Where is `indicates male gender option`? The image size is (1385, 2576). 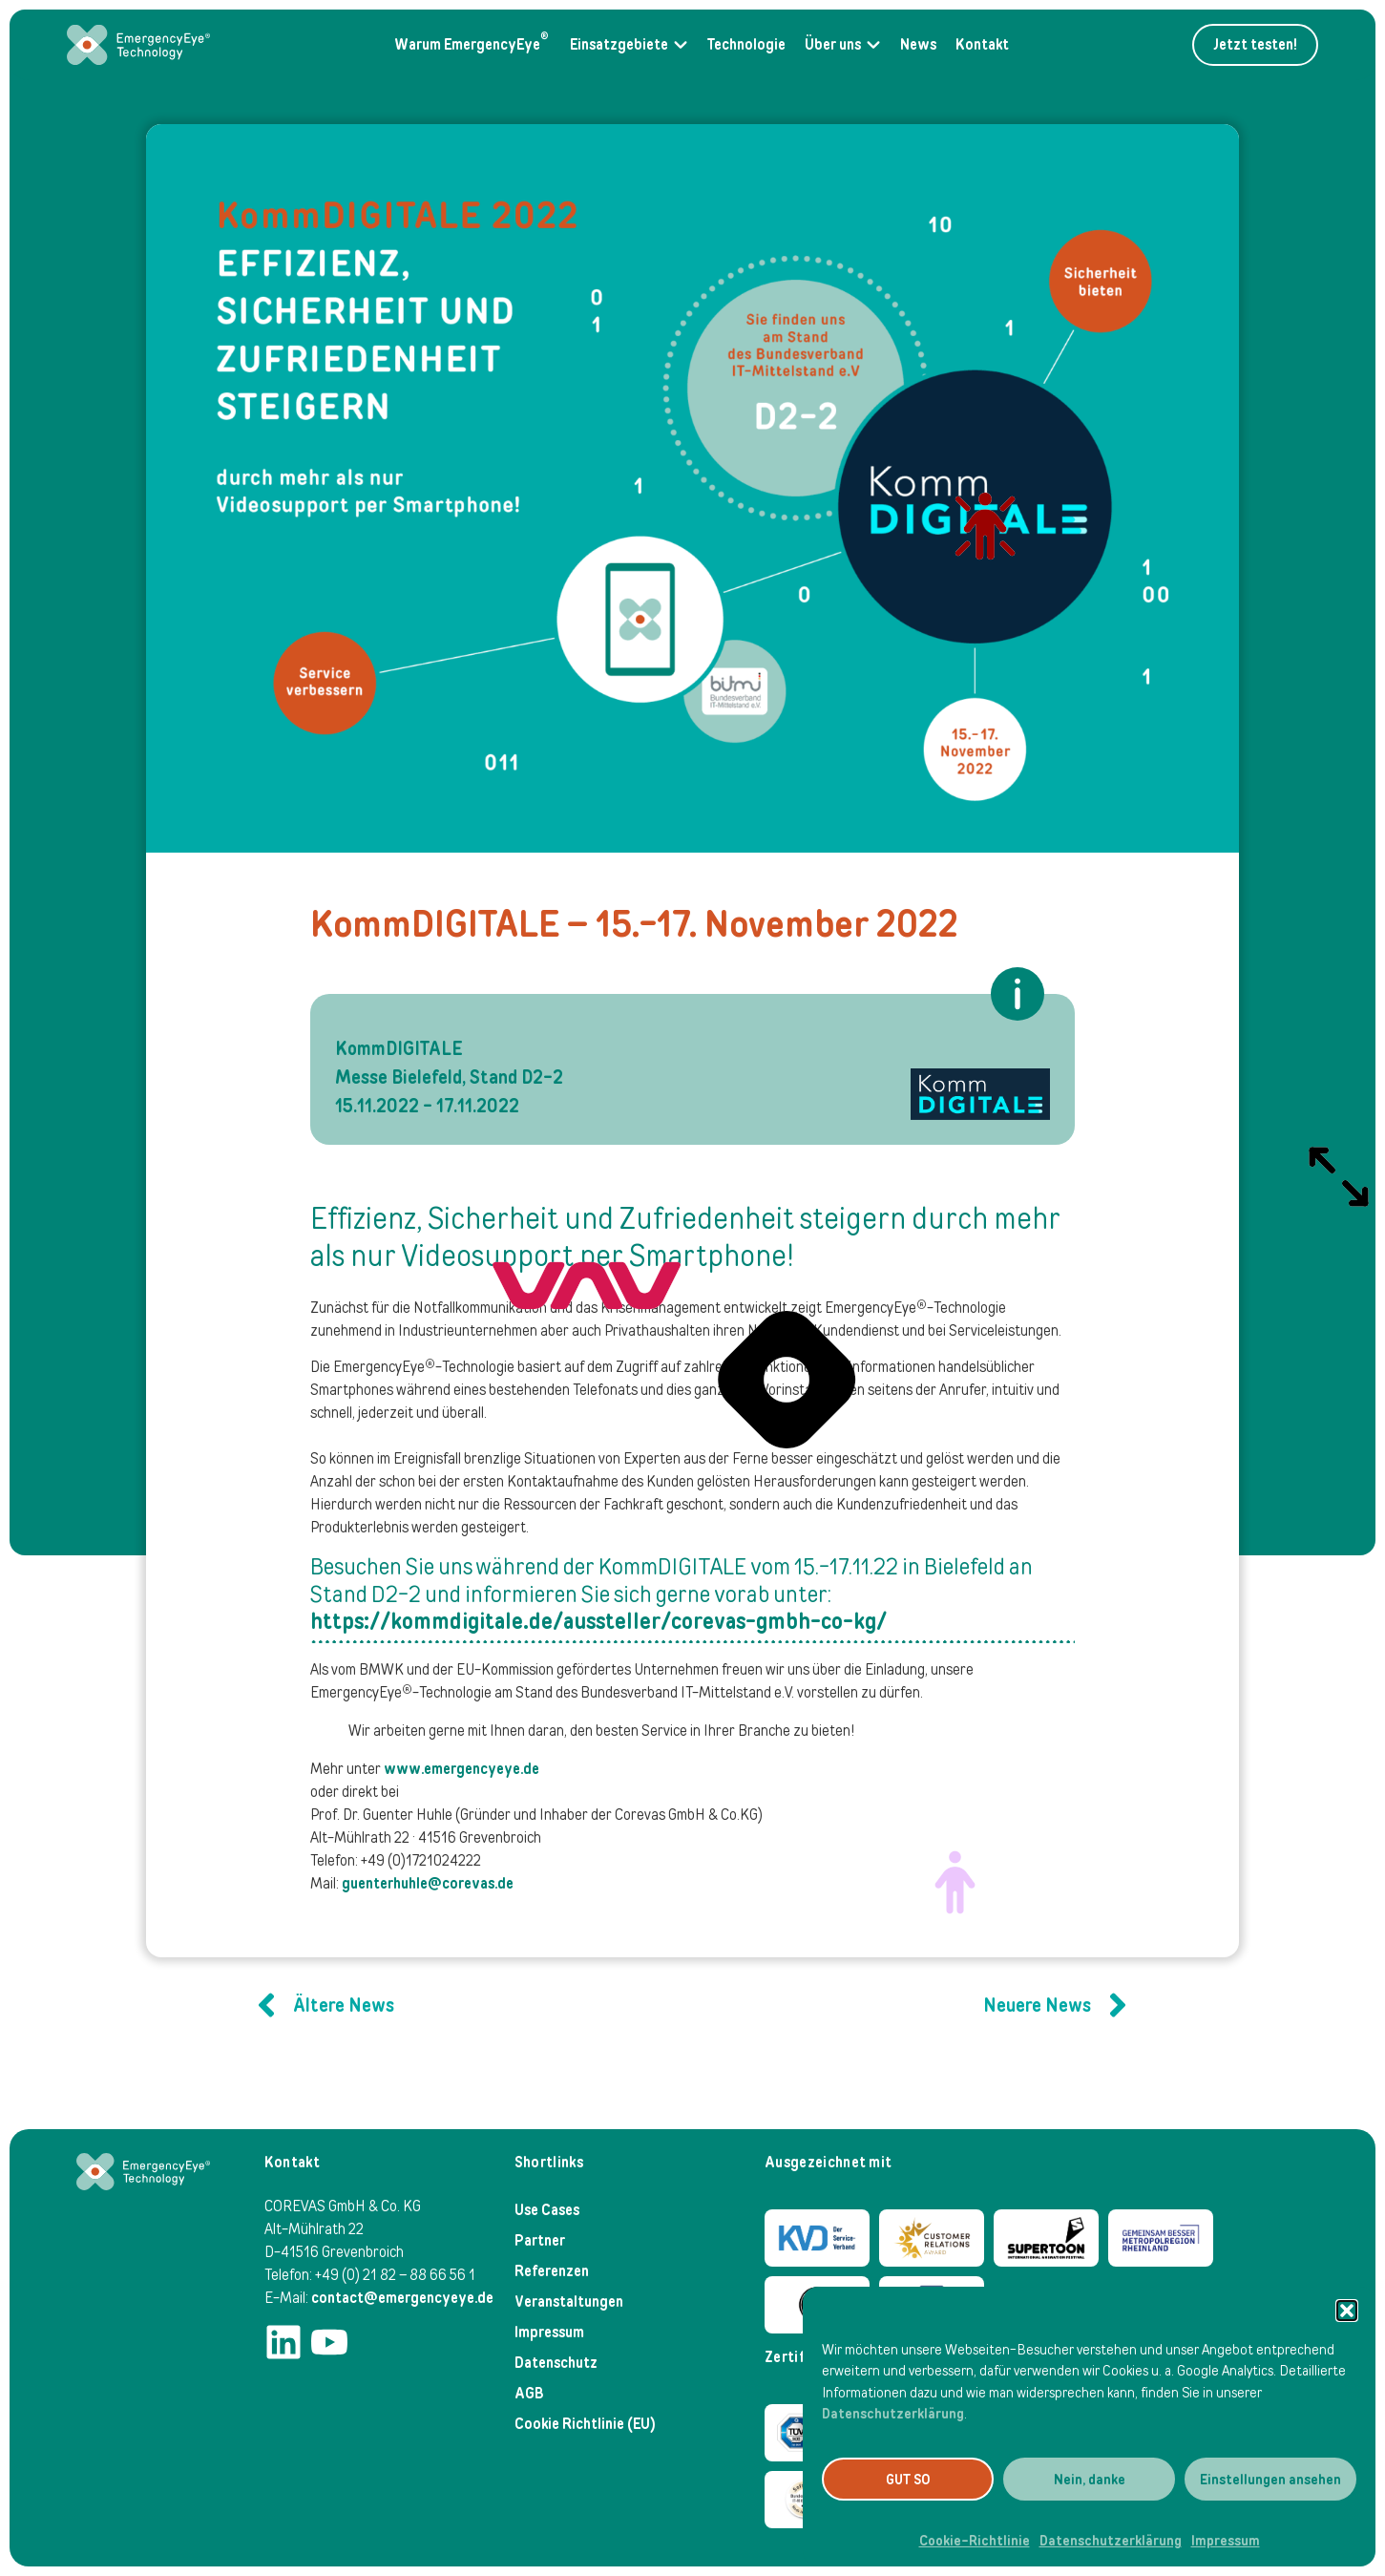
indicates male gender option is located at coordinates (955, 1882).